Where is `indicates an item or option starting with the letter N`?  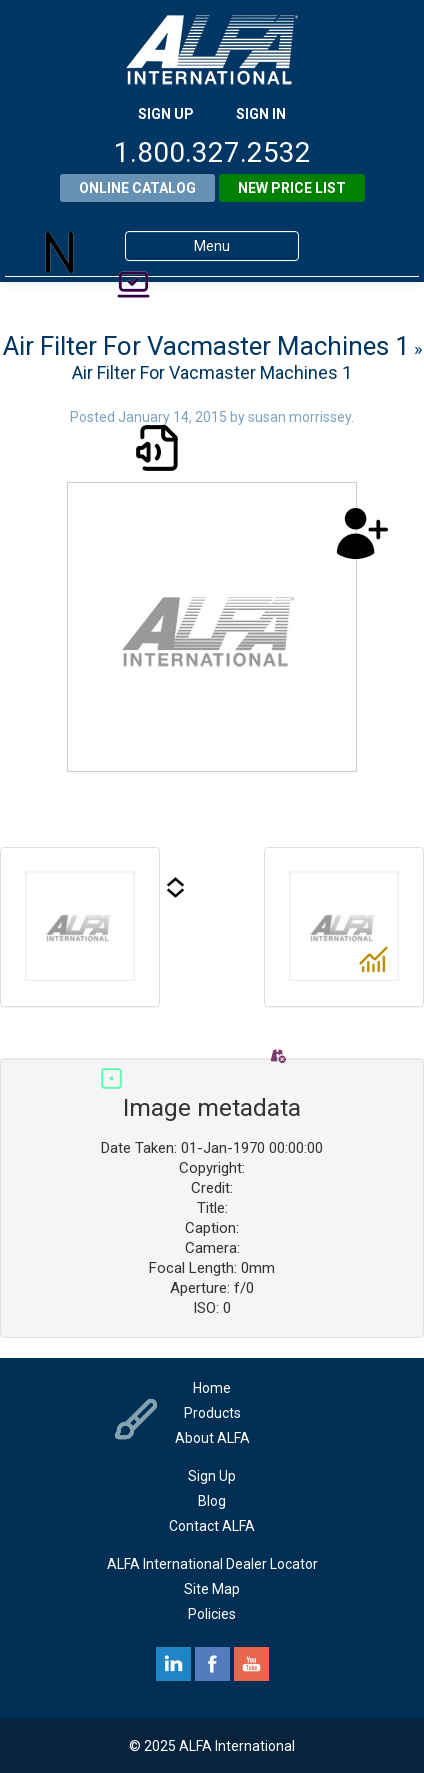
indicates an item or option starting with the letter N is located at coordinates (59, 252).